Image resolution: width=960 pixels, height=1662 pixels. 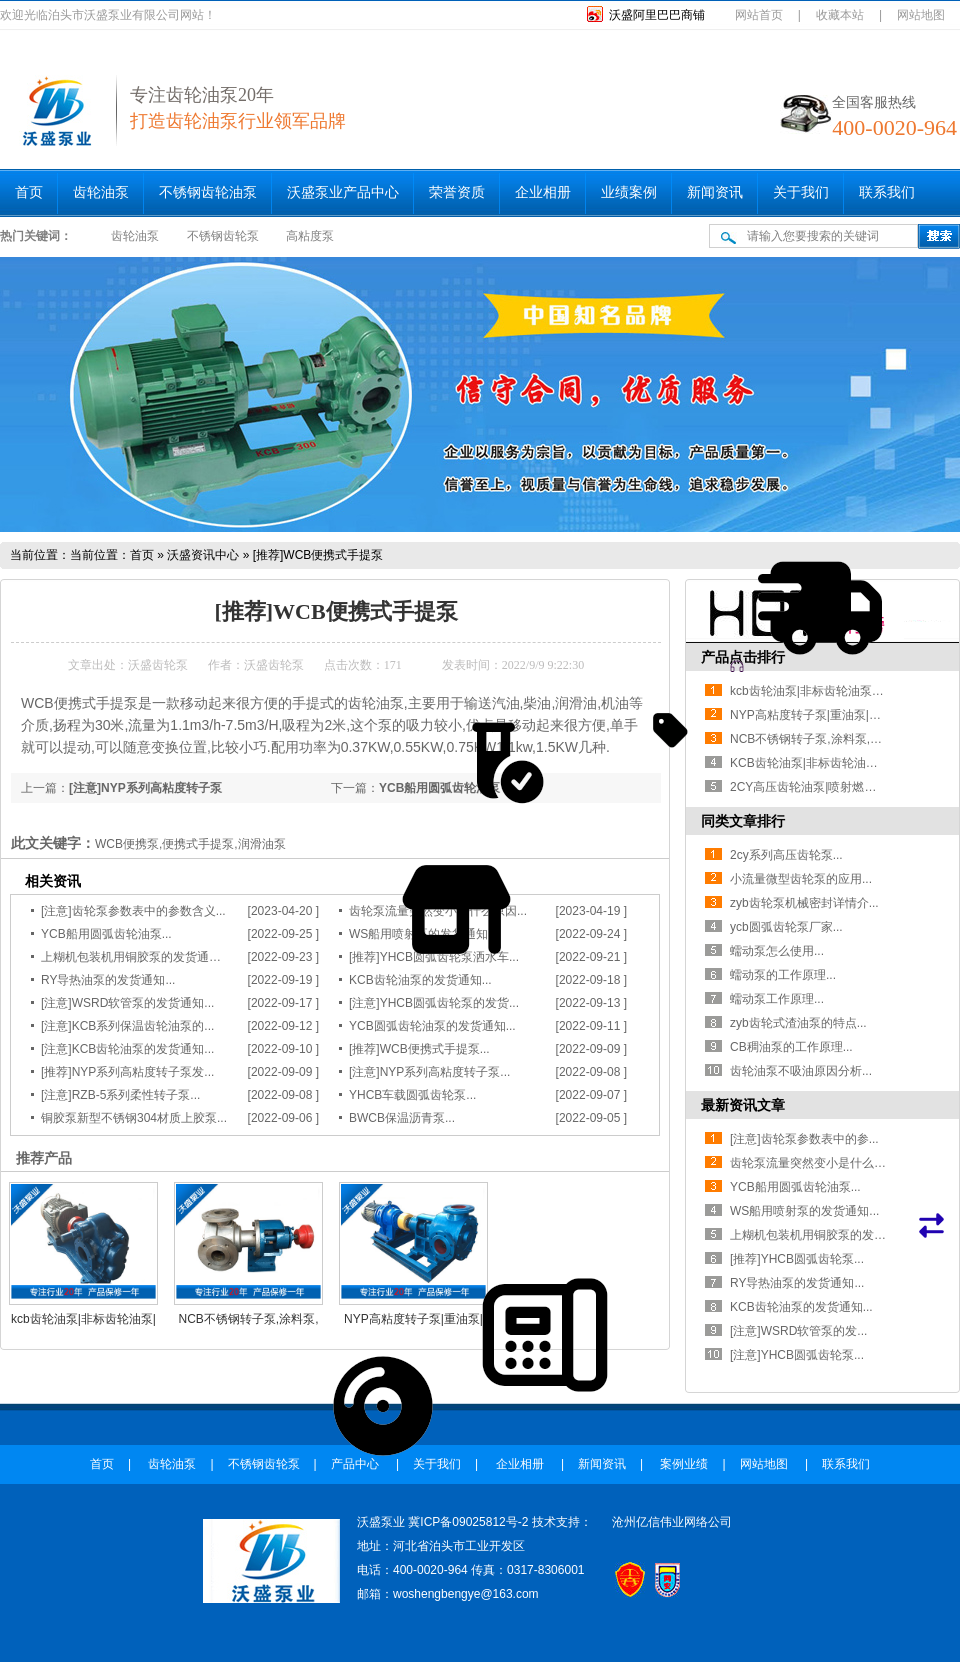 I want to click on test sample verified or approved, so click(x=505, y=760).